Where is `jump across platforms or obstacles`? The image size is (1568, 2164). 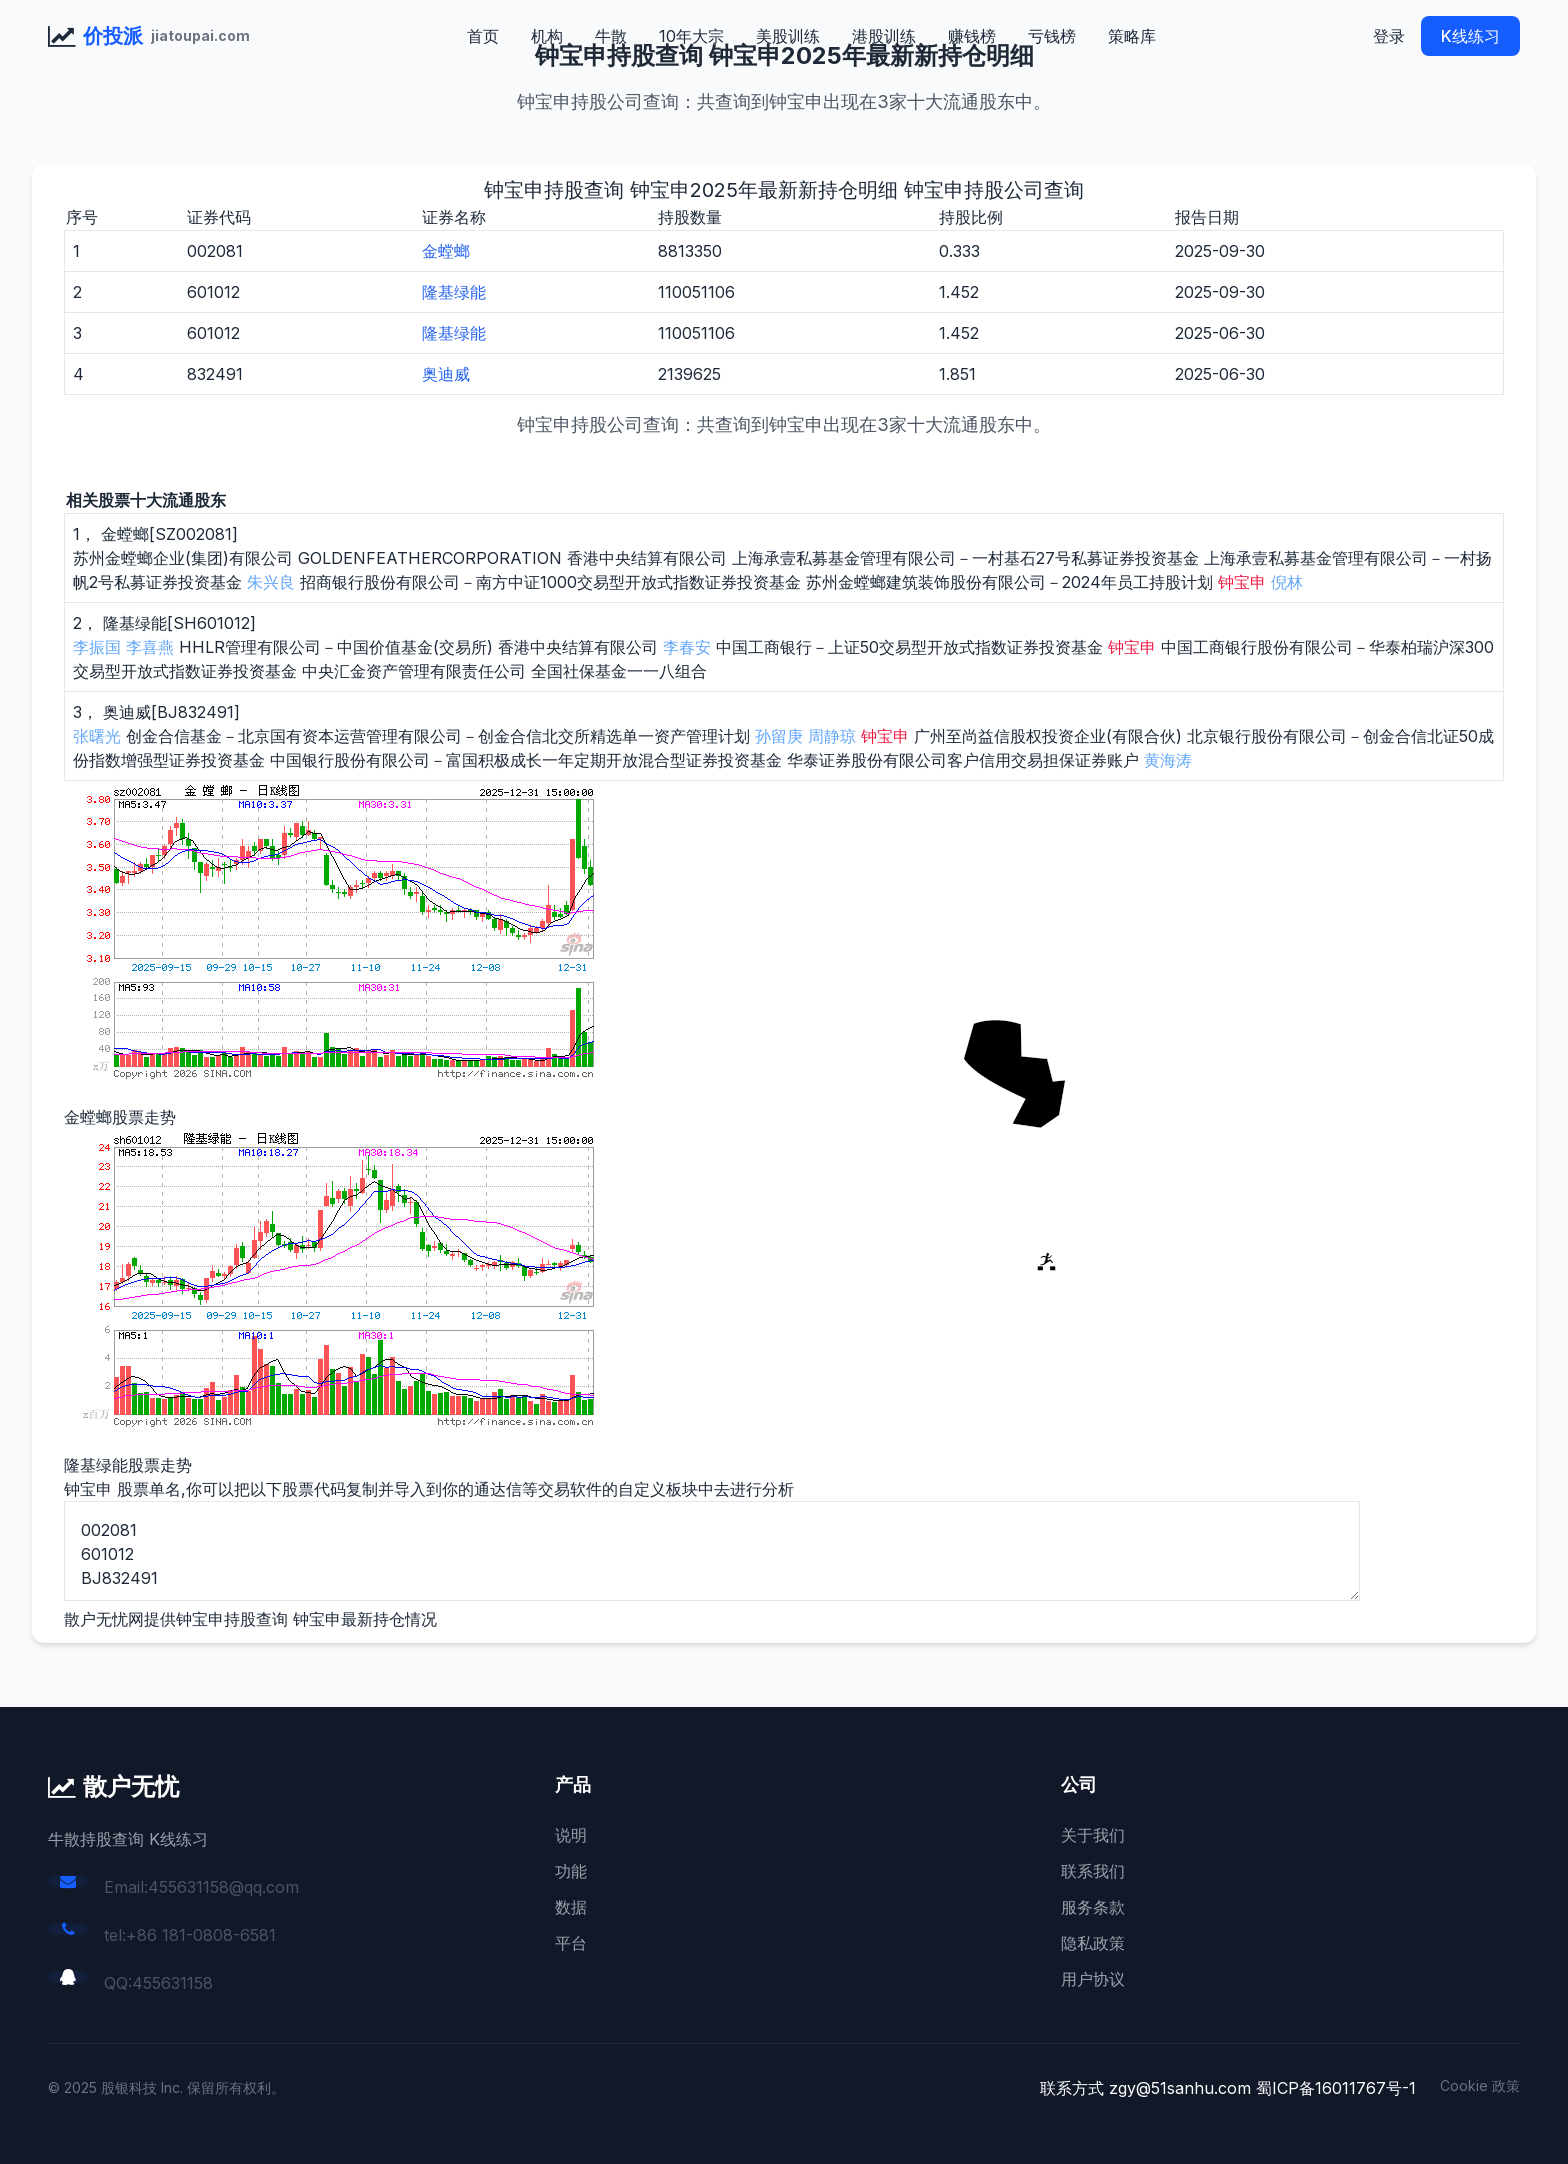 jump across platforms or obstacles is located at coordinates (1046, 1261).